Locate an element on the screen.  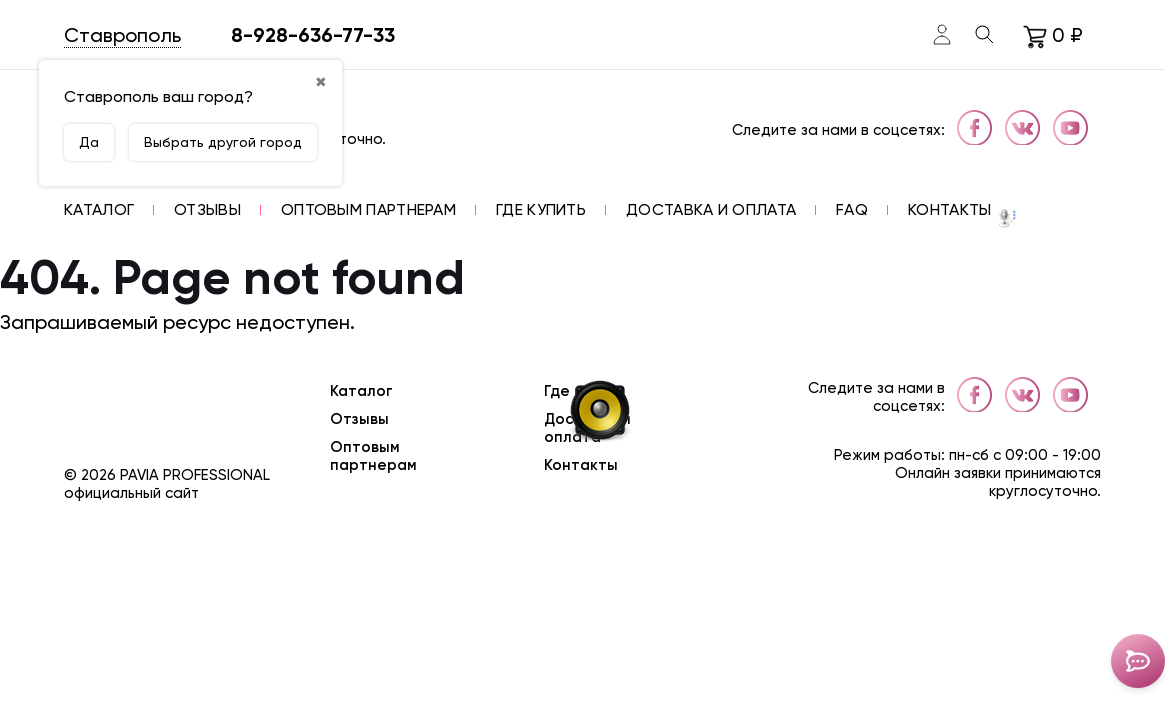
adjust speaker or audio output settings is located at coordinates (600, 410).